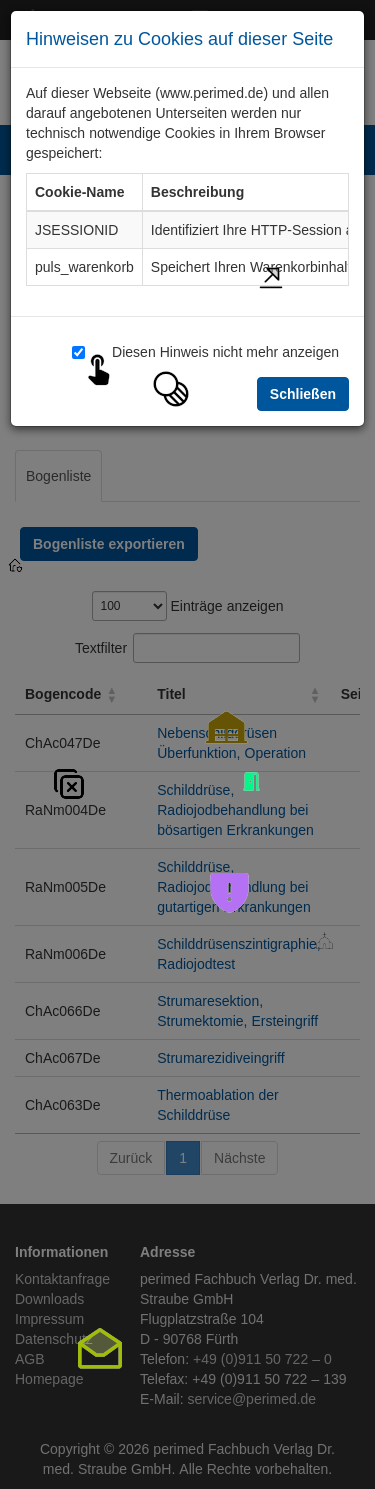 The image size is (375, 1489). Describe the element at coordinates (98, 370) in the screenshot. I see `tap to interact with this element` at that location.